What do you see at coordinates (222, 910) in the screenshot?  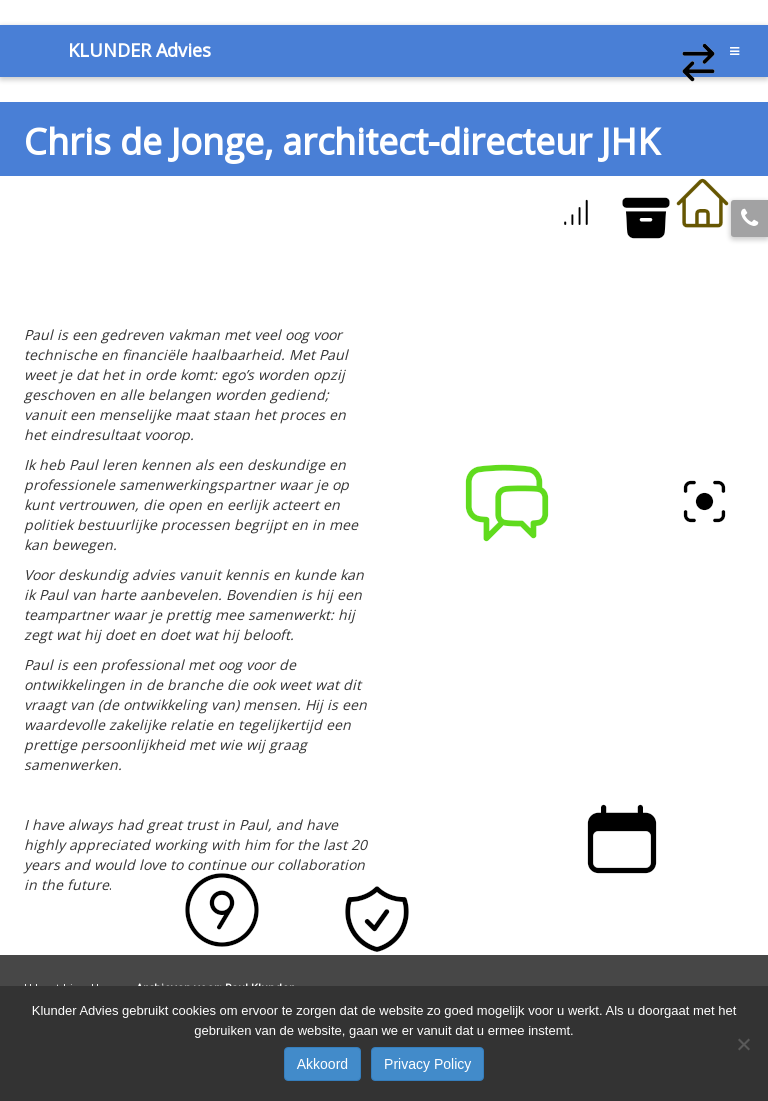 I see `indicates nine items or notifications` at bounding box center [222, 910].